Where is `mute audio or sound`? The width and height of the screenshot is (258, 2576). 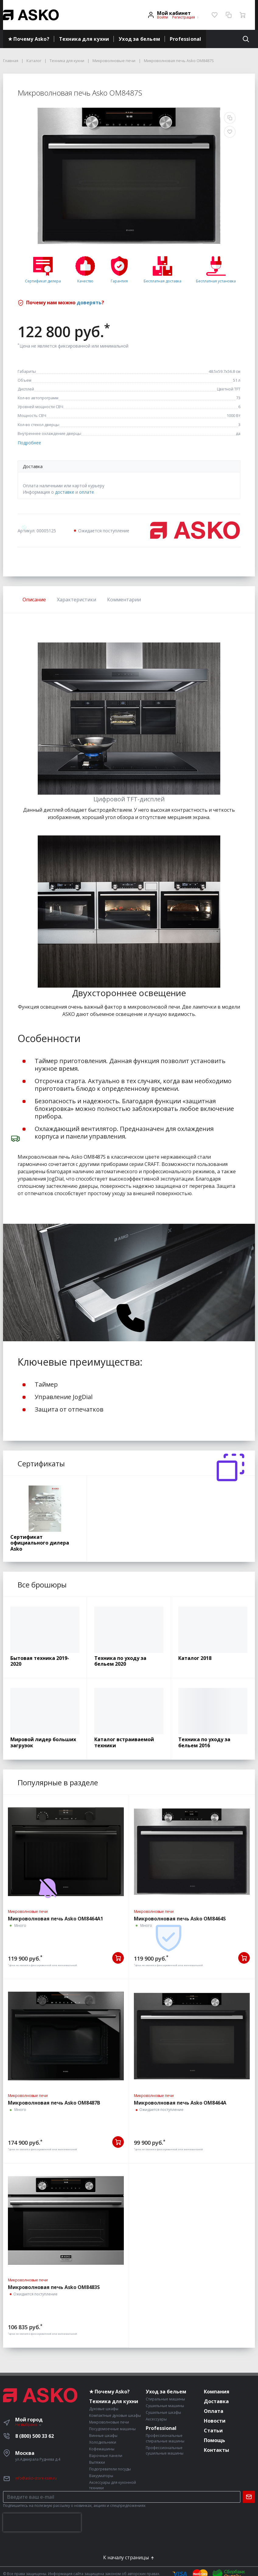
mute audio or sound is located at coordinates (24, 527).